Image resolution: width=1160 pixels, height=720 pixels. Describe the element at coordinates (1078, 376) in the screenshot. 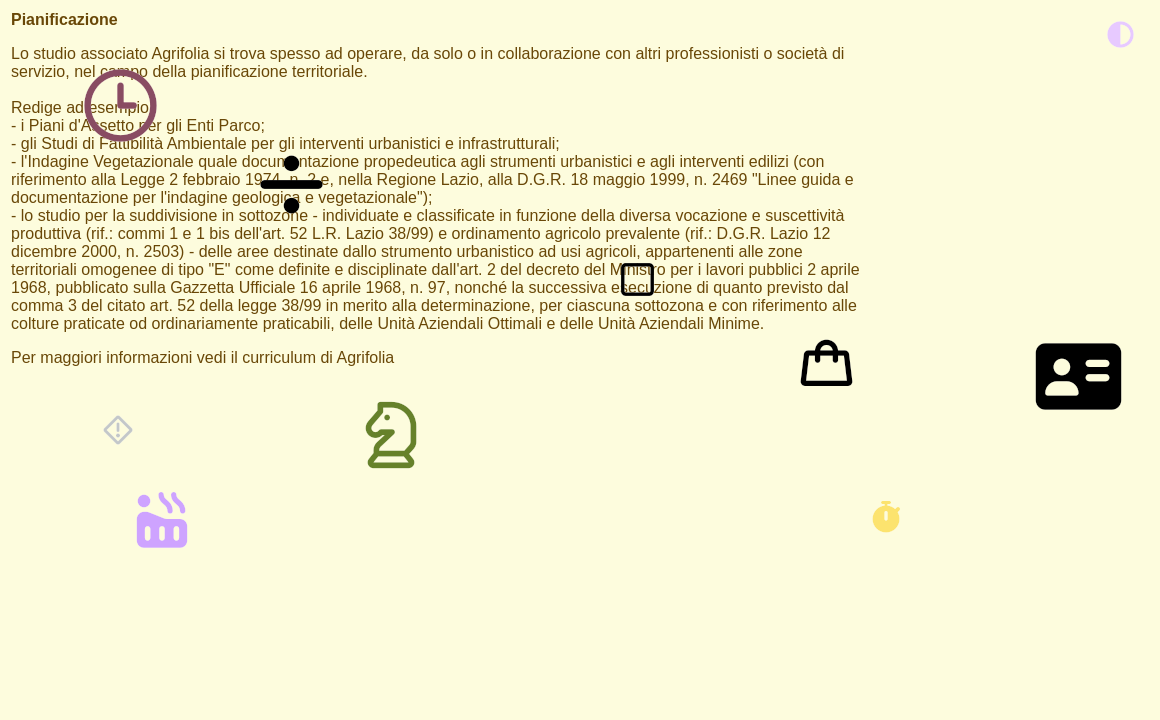

I see `view contact card details` at that location.